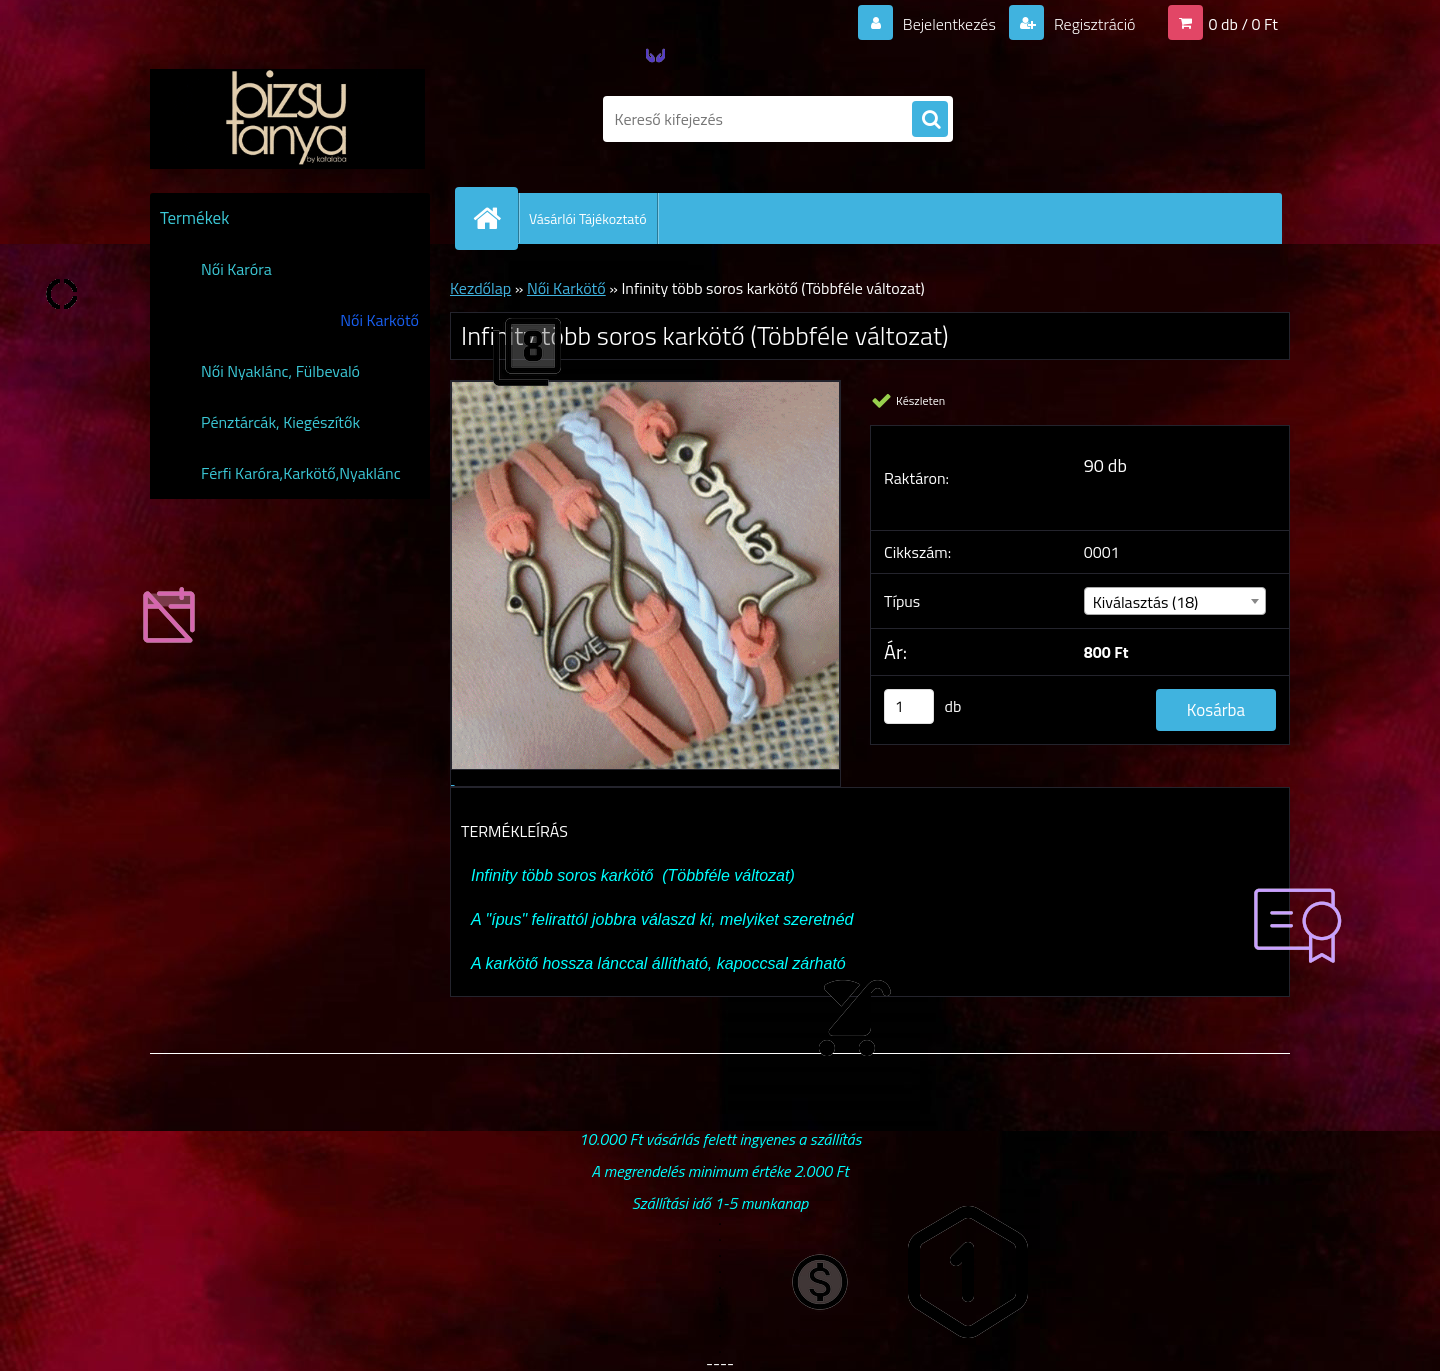 The width and height of the screenshot is (1440, 1371). I want to click on view earnings or revenue, so click(820, 1282).